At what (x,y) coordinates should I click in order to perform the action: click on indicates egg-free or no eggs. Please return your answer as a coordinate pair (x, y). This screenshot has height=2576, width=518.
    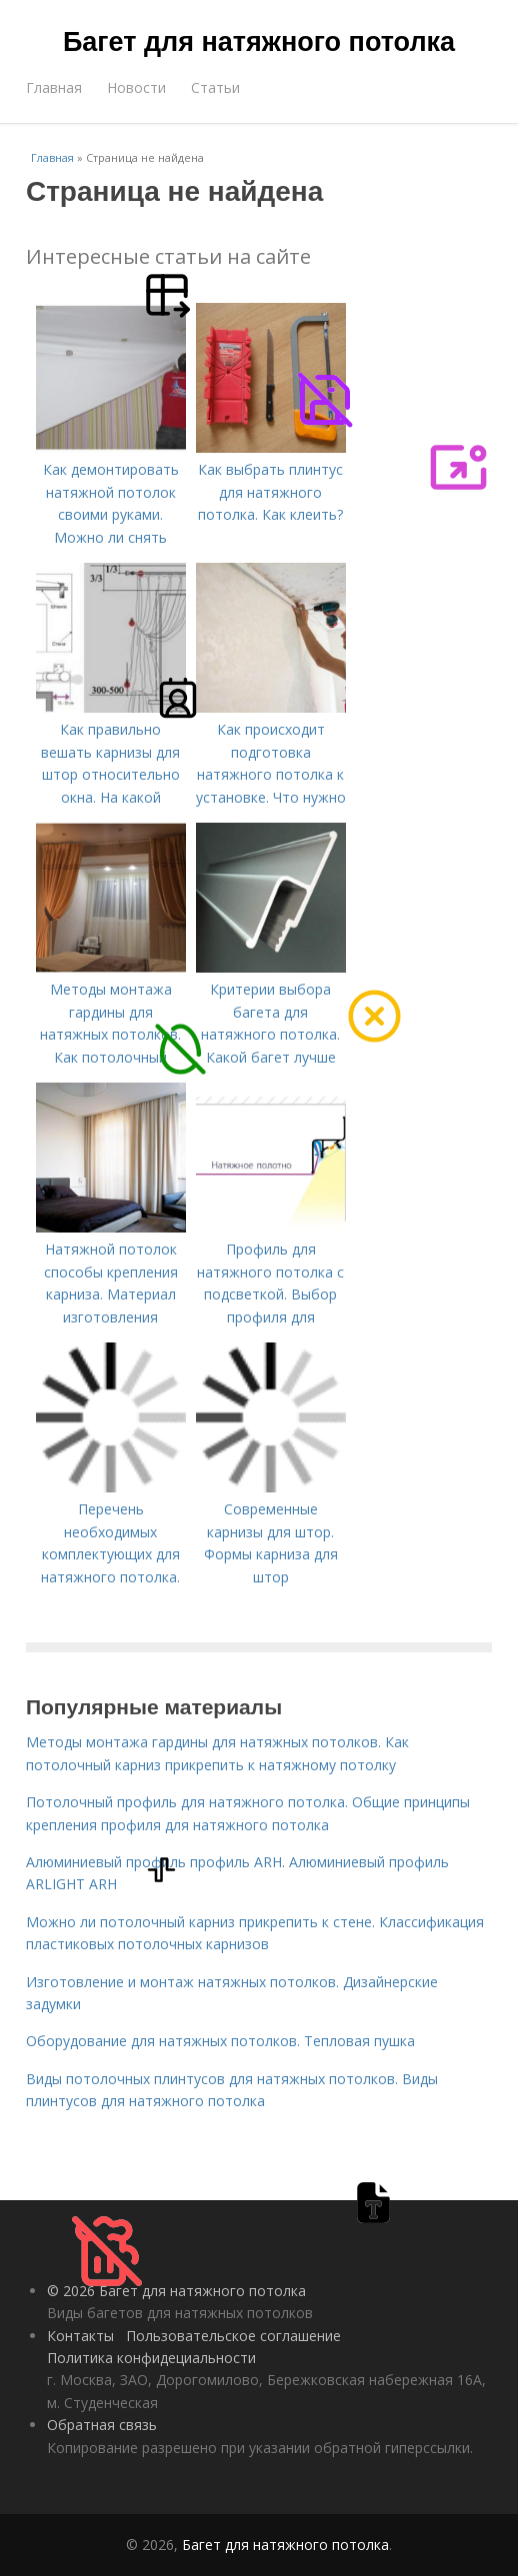
    Looking at the image, I should click on (180, 1049).